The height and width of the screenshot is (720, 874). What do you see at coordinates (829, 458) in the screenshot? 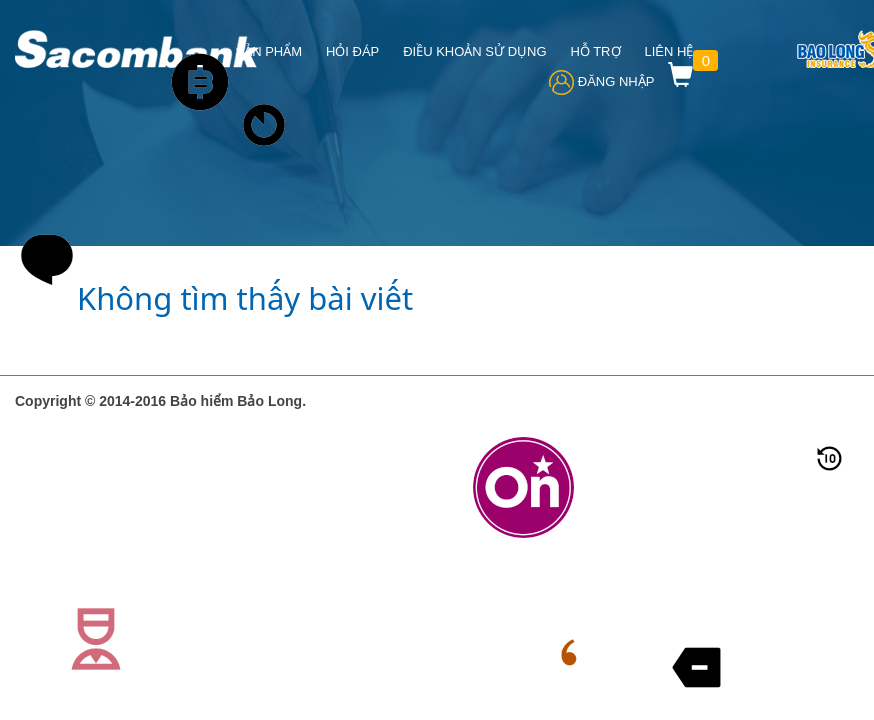
I see `skip back 10 seconds in media playback` at bounding box center [829, 458].